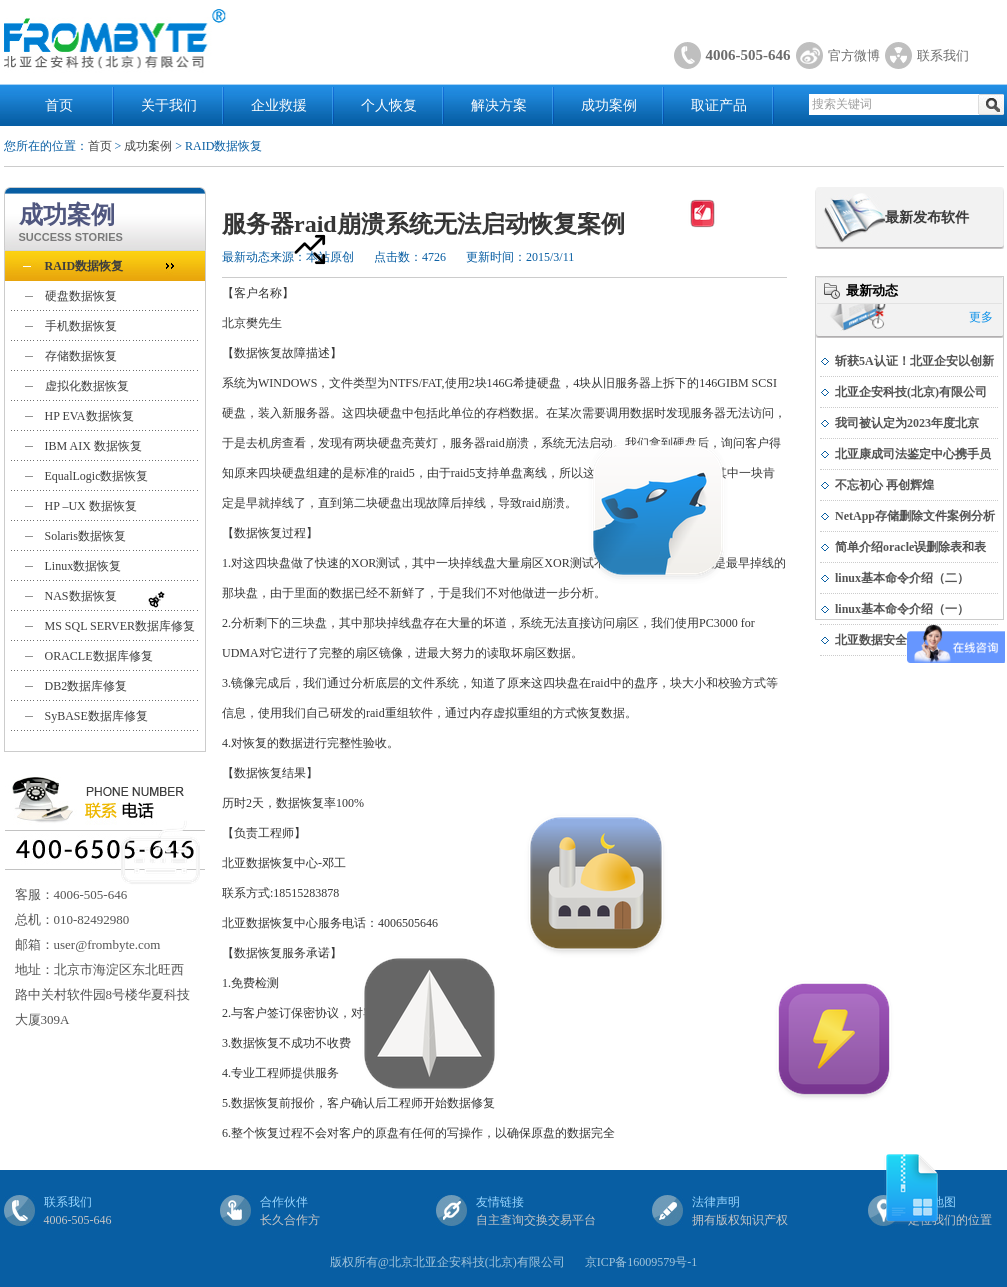 This screenshot has height=1287, width=1007. Describe the element at coordinates (912, 1189) in the screenshot. I see `windows imaging format archive file` at that location.